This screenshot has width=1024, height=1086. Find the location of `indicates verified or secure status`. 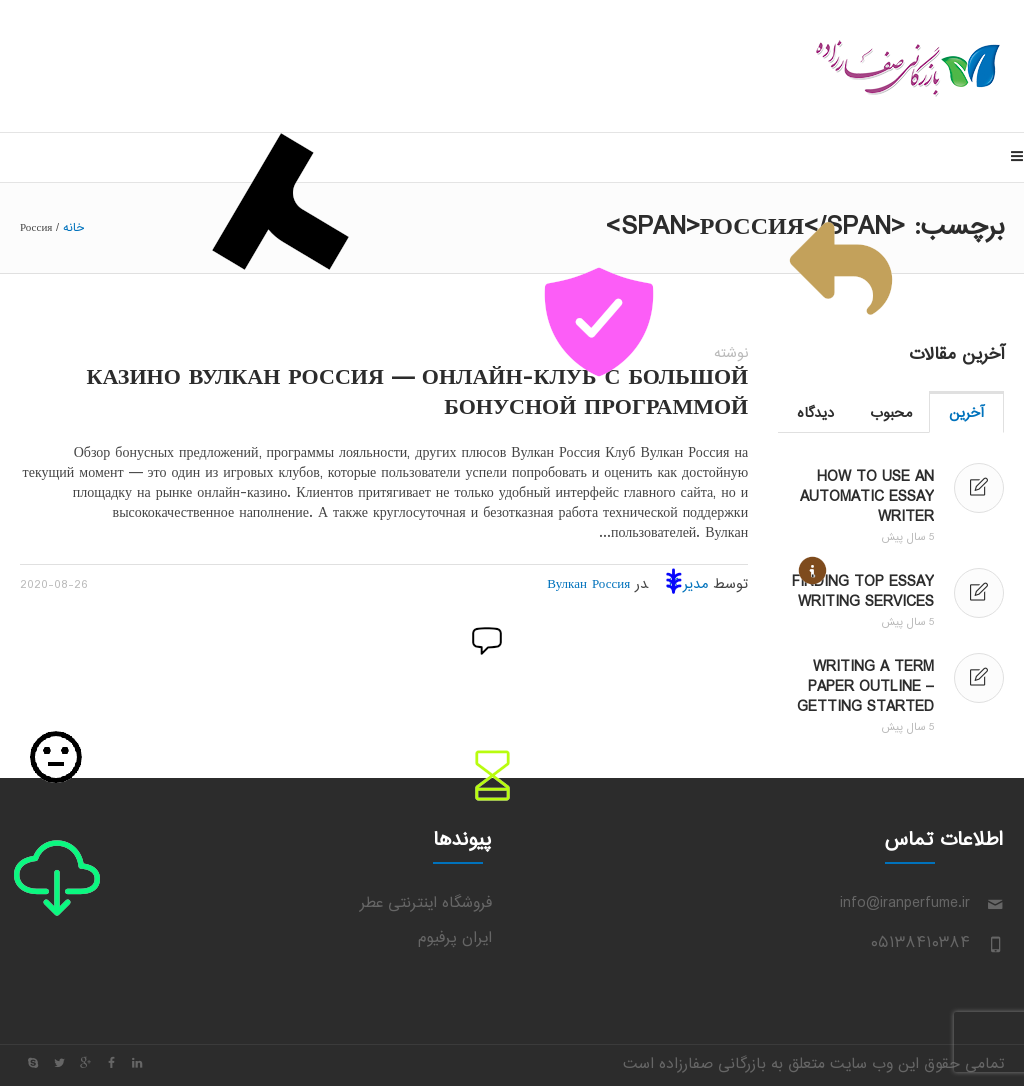

indicates verified or secure status is located at coordinates (599, 322).